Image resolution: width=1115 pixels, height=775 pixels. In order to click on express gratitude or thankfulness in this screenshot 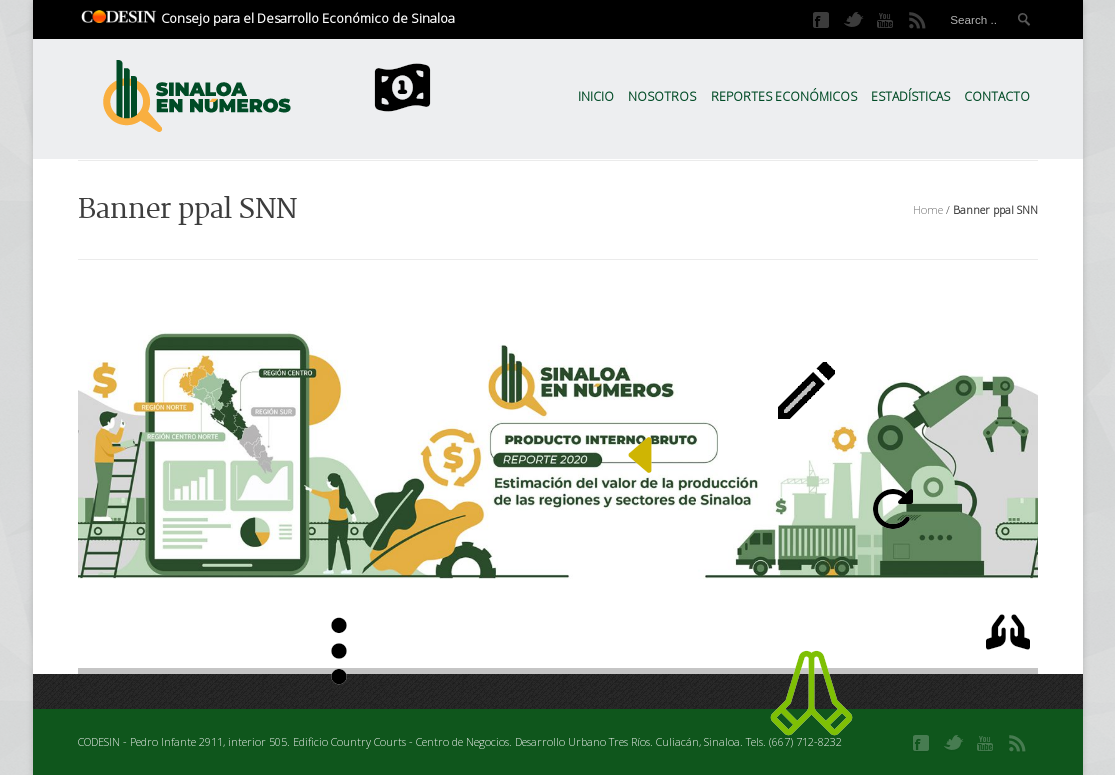, I will do `click(1008, 632)`.